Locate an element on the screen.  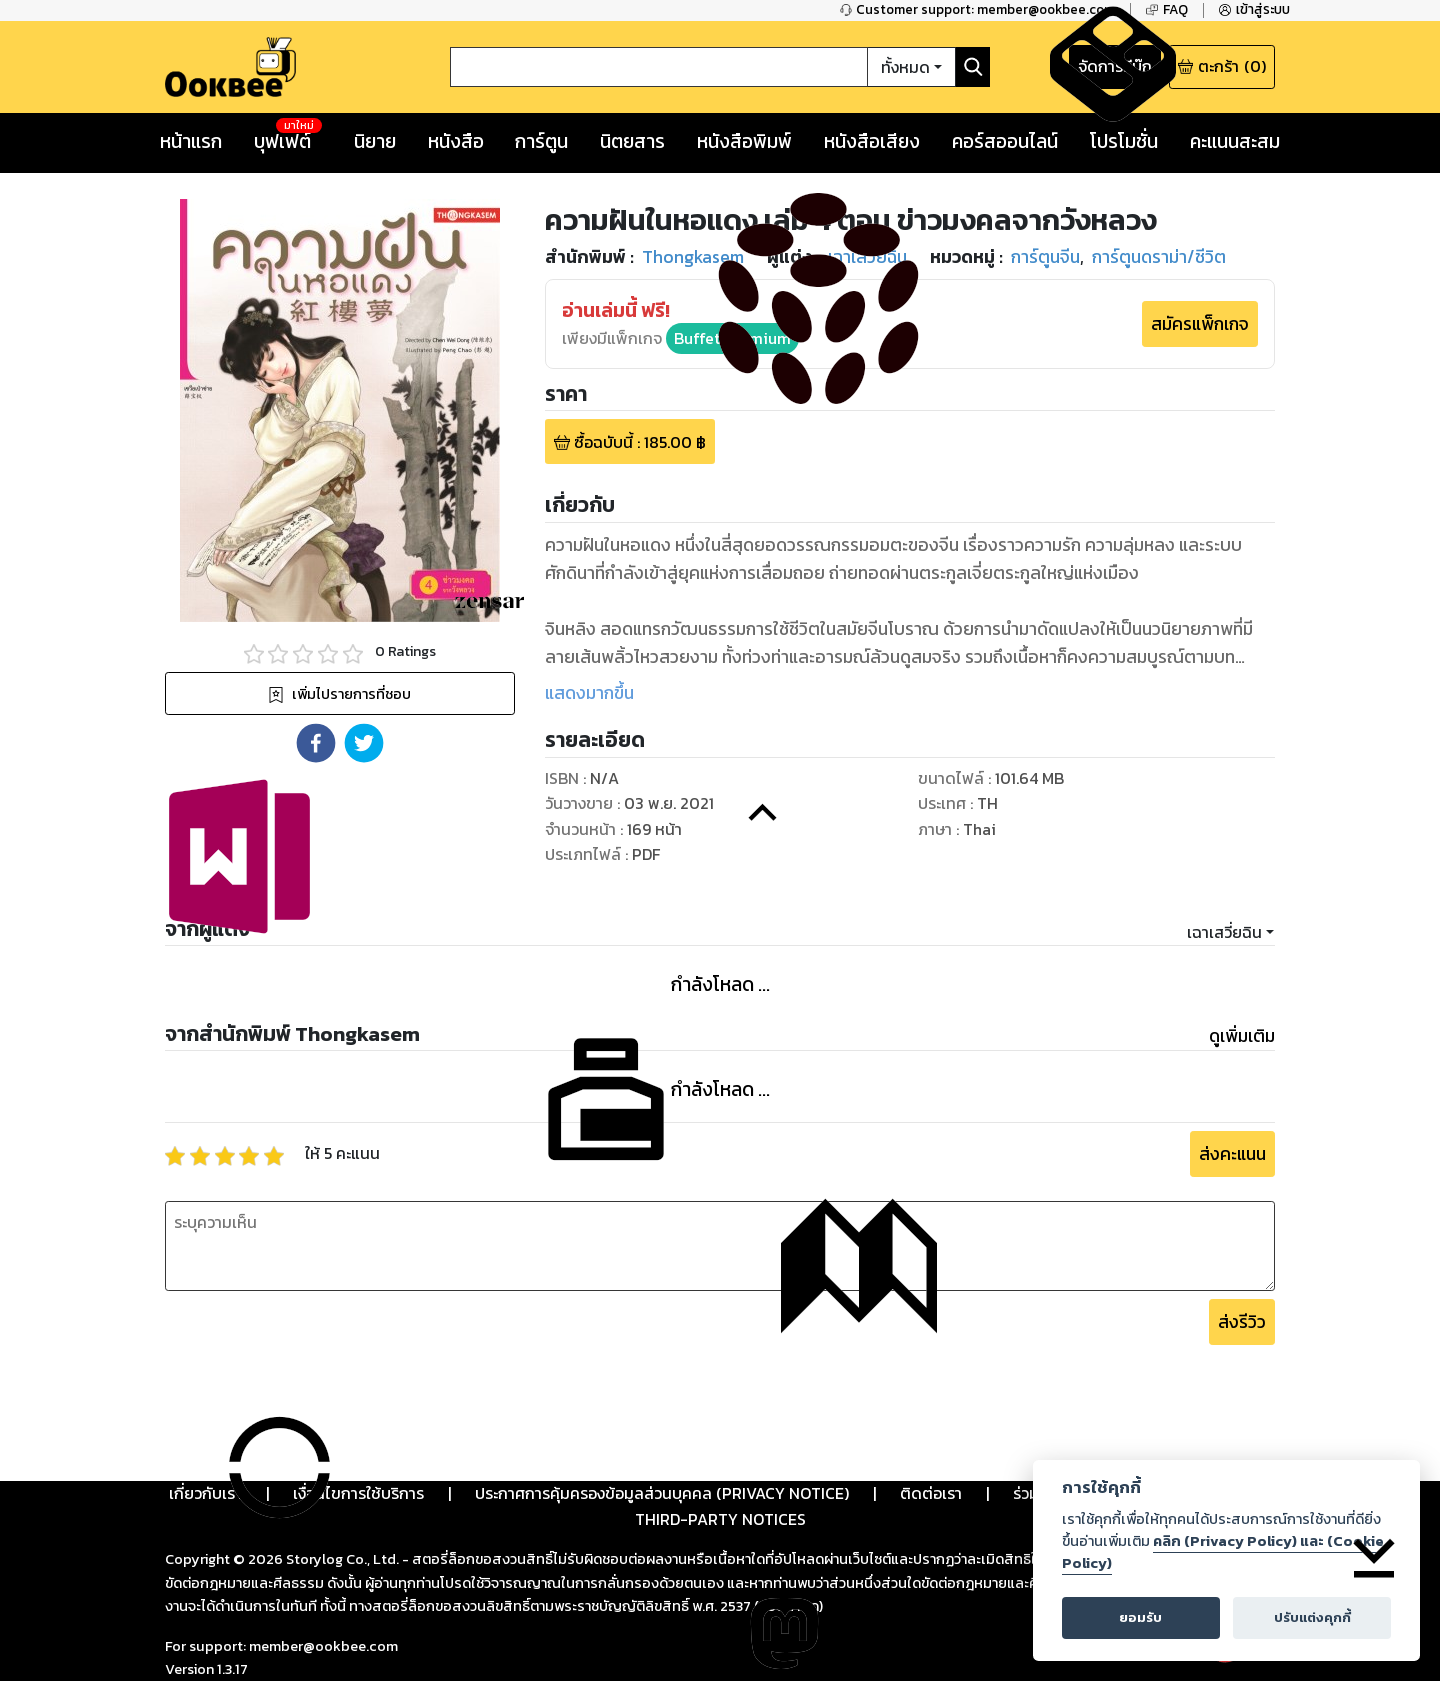
skip to bottom of page or list is located at coordinates (1374, 1561).